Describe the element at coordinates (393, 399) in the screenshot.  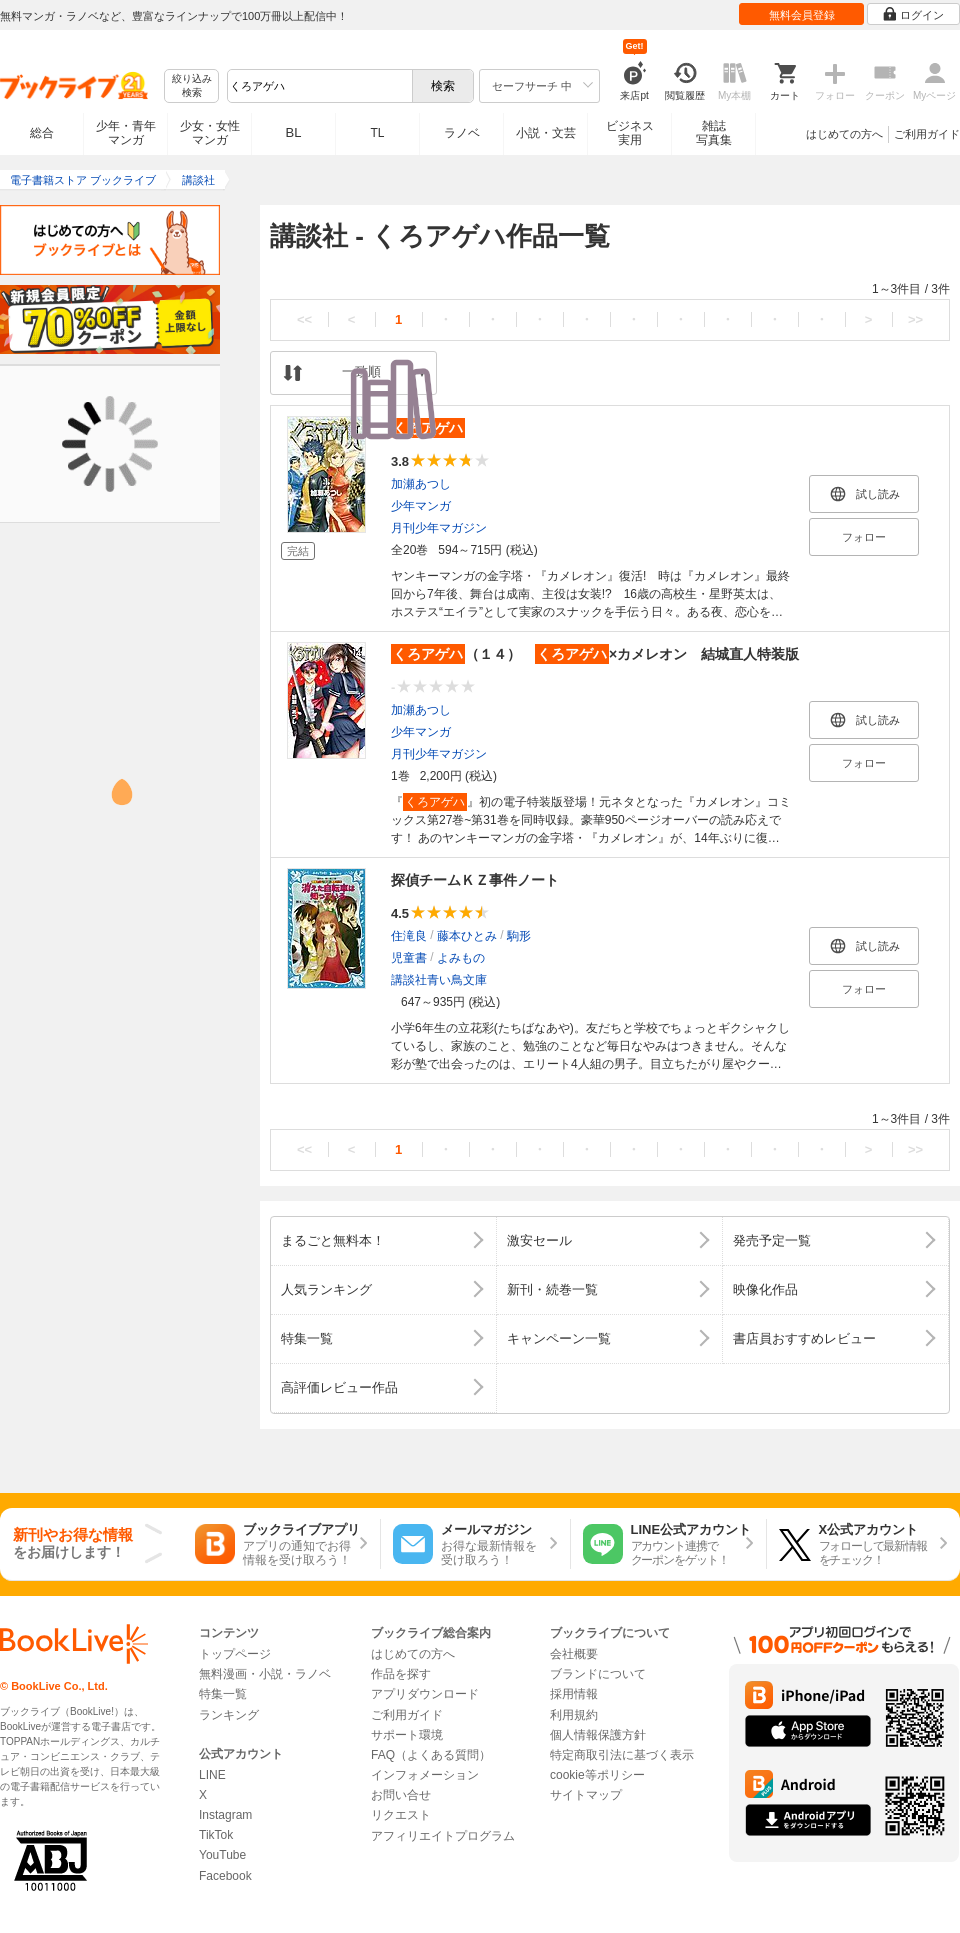
I see `access your library or collection` at that location.